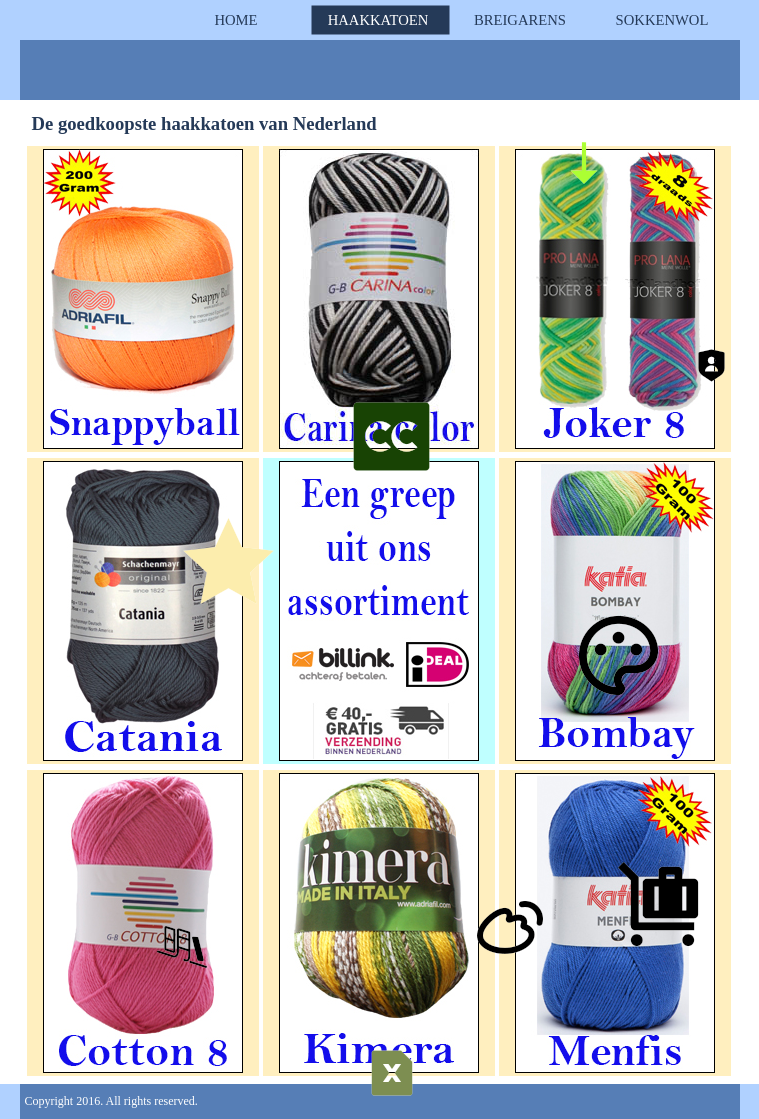 This screenshot has height=1119, width=759. Describe the element at coordinates (662, 902) in the screenshot. I see `access luggage or baggage services` at that location.